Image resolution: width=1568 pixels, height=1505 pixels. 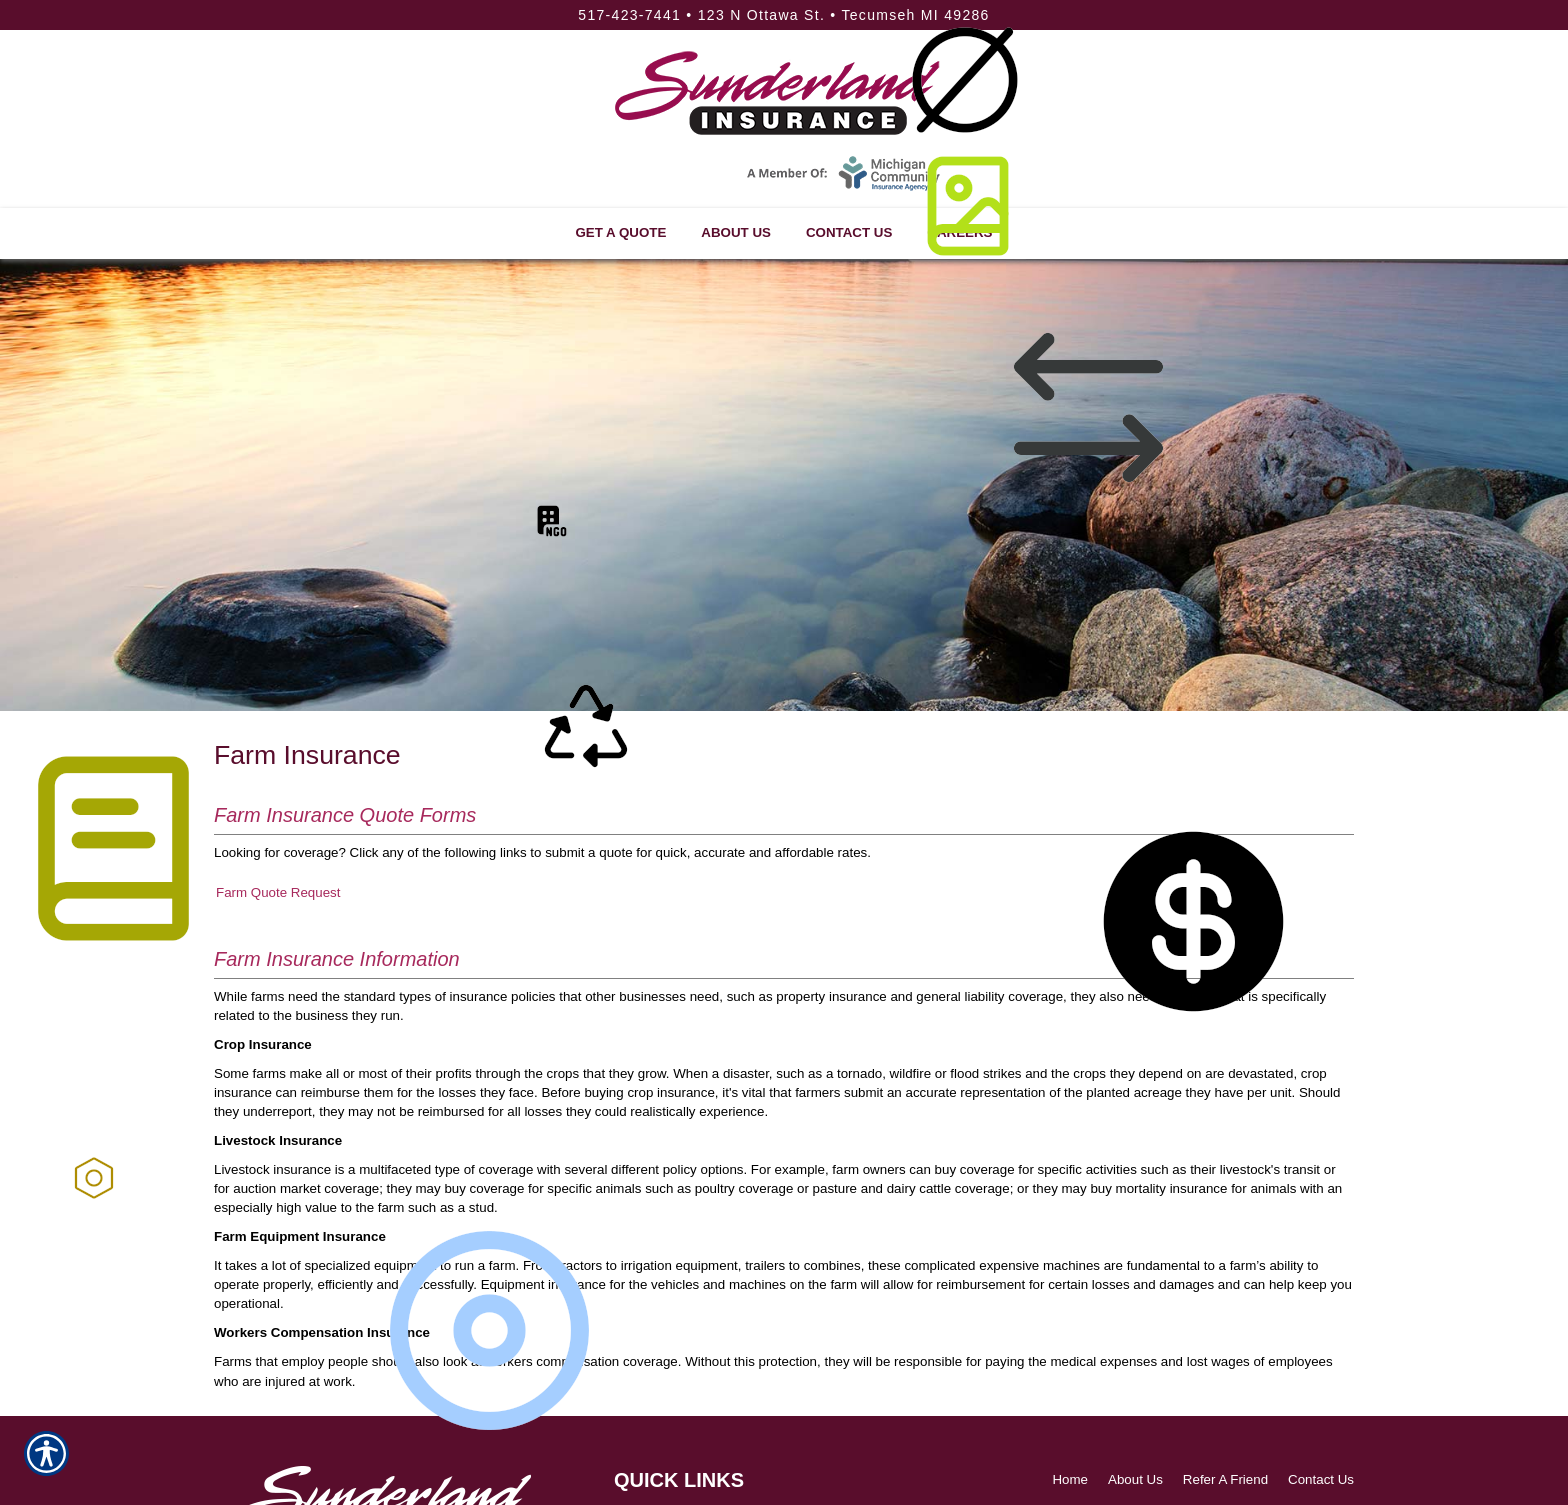 What do you see at coordinates (1088, 407) in the screenshot?
I see `swap or exchange items` at bounding box center [1088, 407].